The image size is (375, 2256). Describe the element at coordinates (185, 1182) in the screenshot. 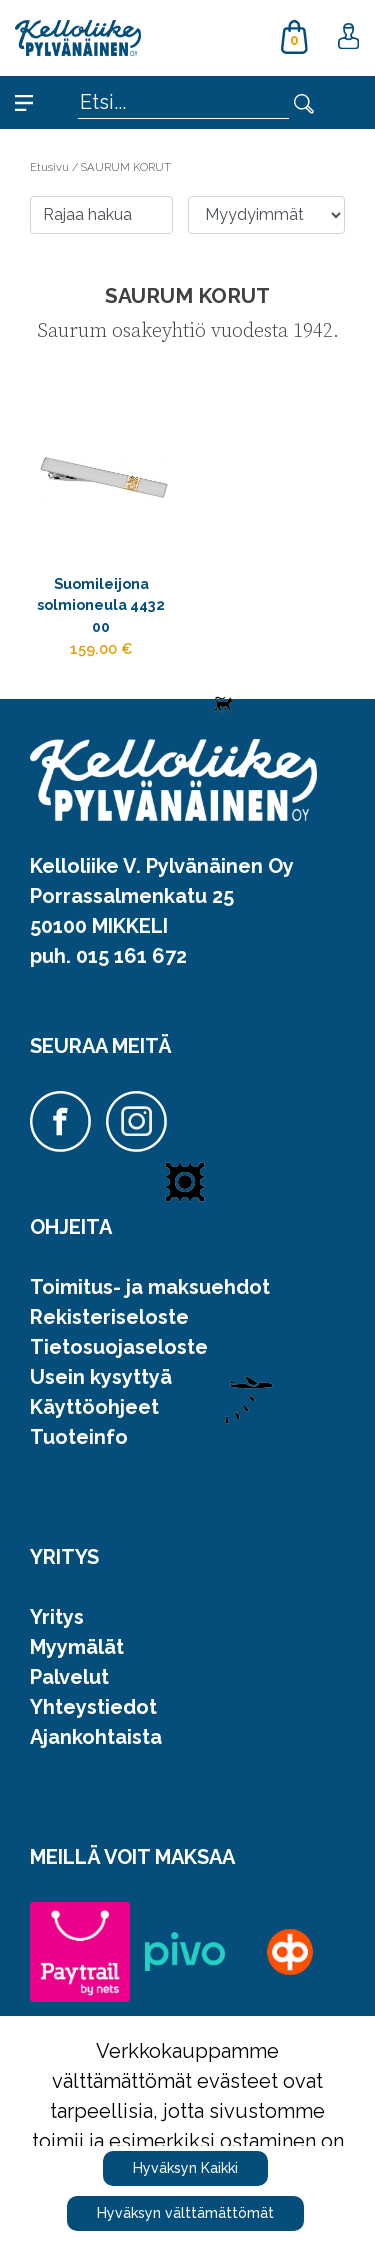

I see `indicates a postage stamp or mail item` at that location.